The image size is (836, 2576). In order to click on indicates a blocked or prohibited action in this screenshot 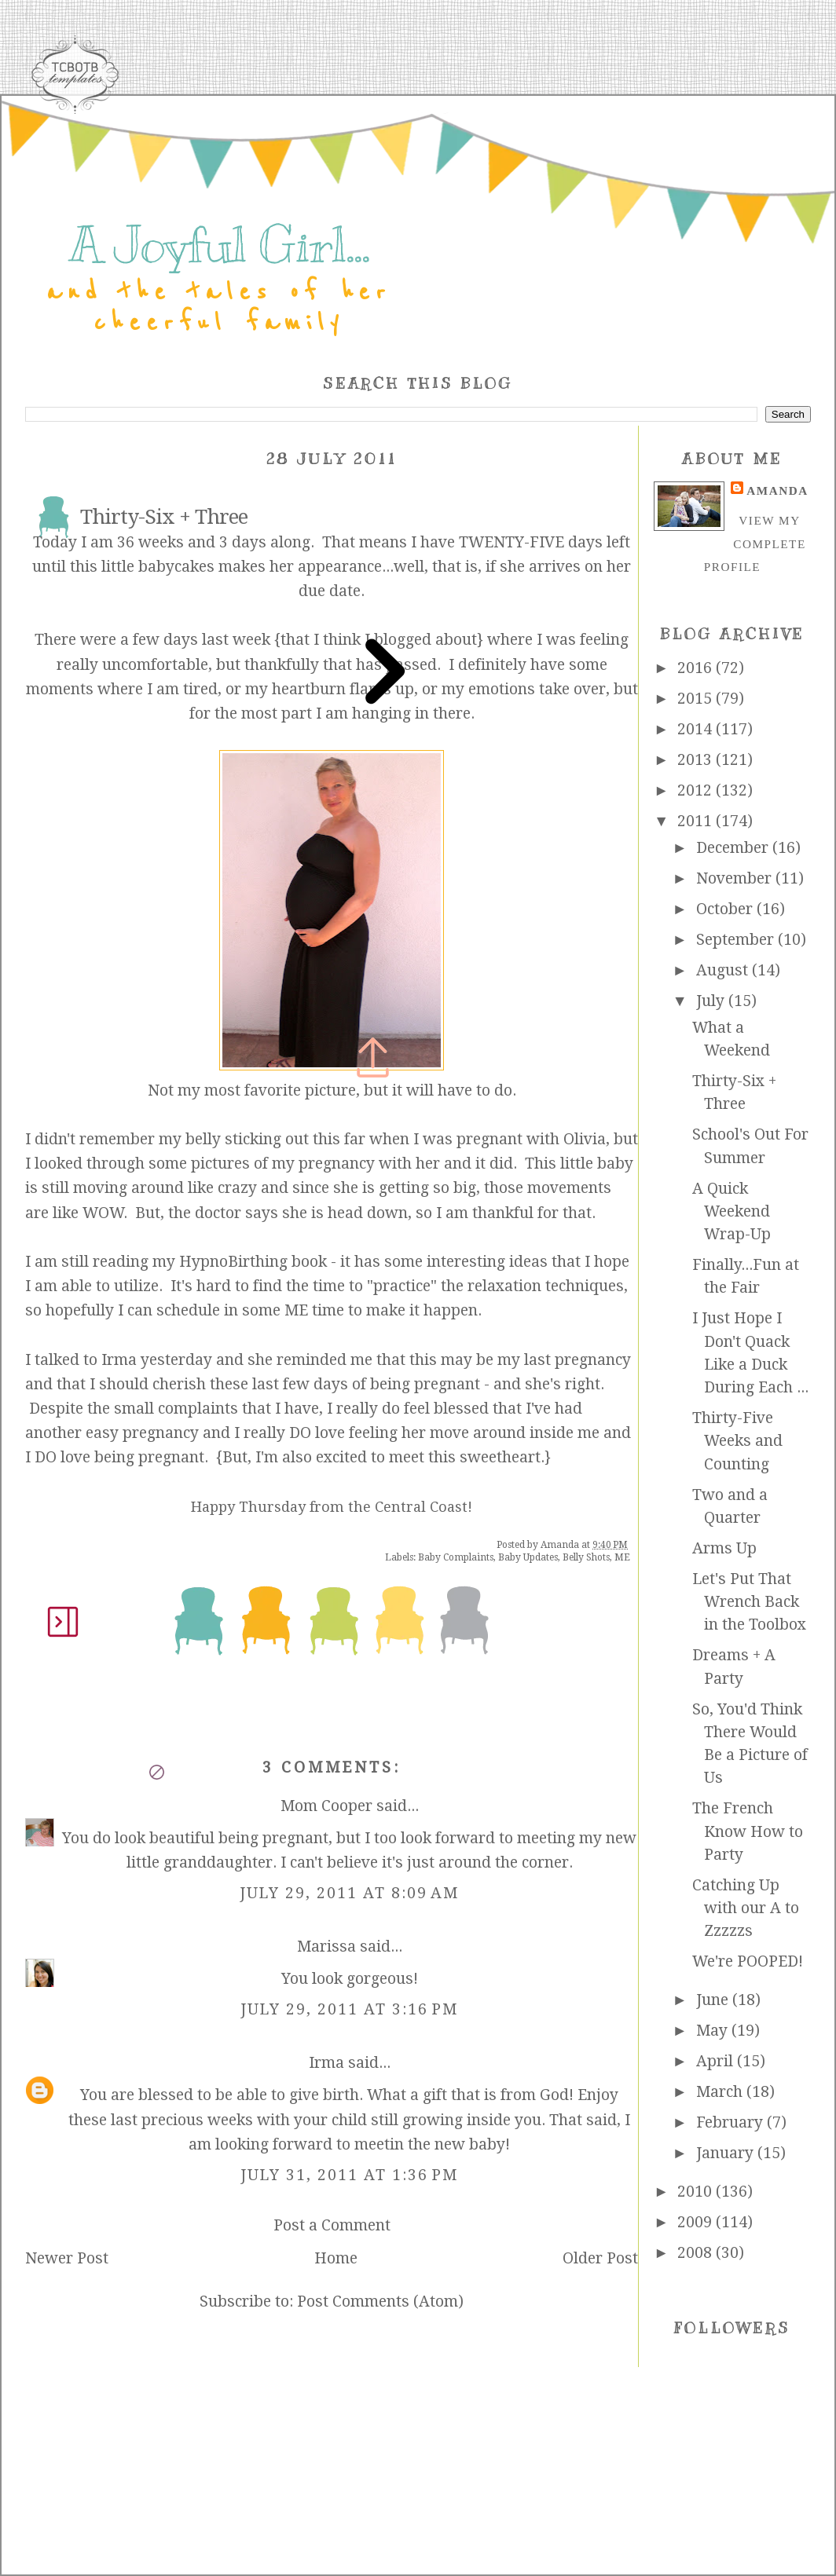, I will do `click(156, 1772)`.